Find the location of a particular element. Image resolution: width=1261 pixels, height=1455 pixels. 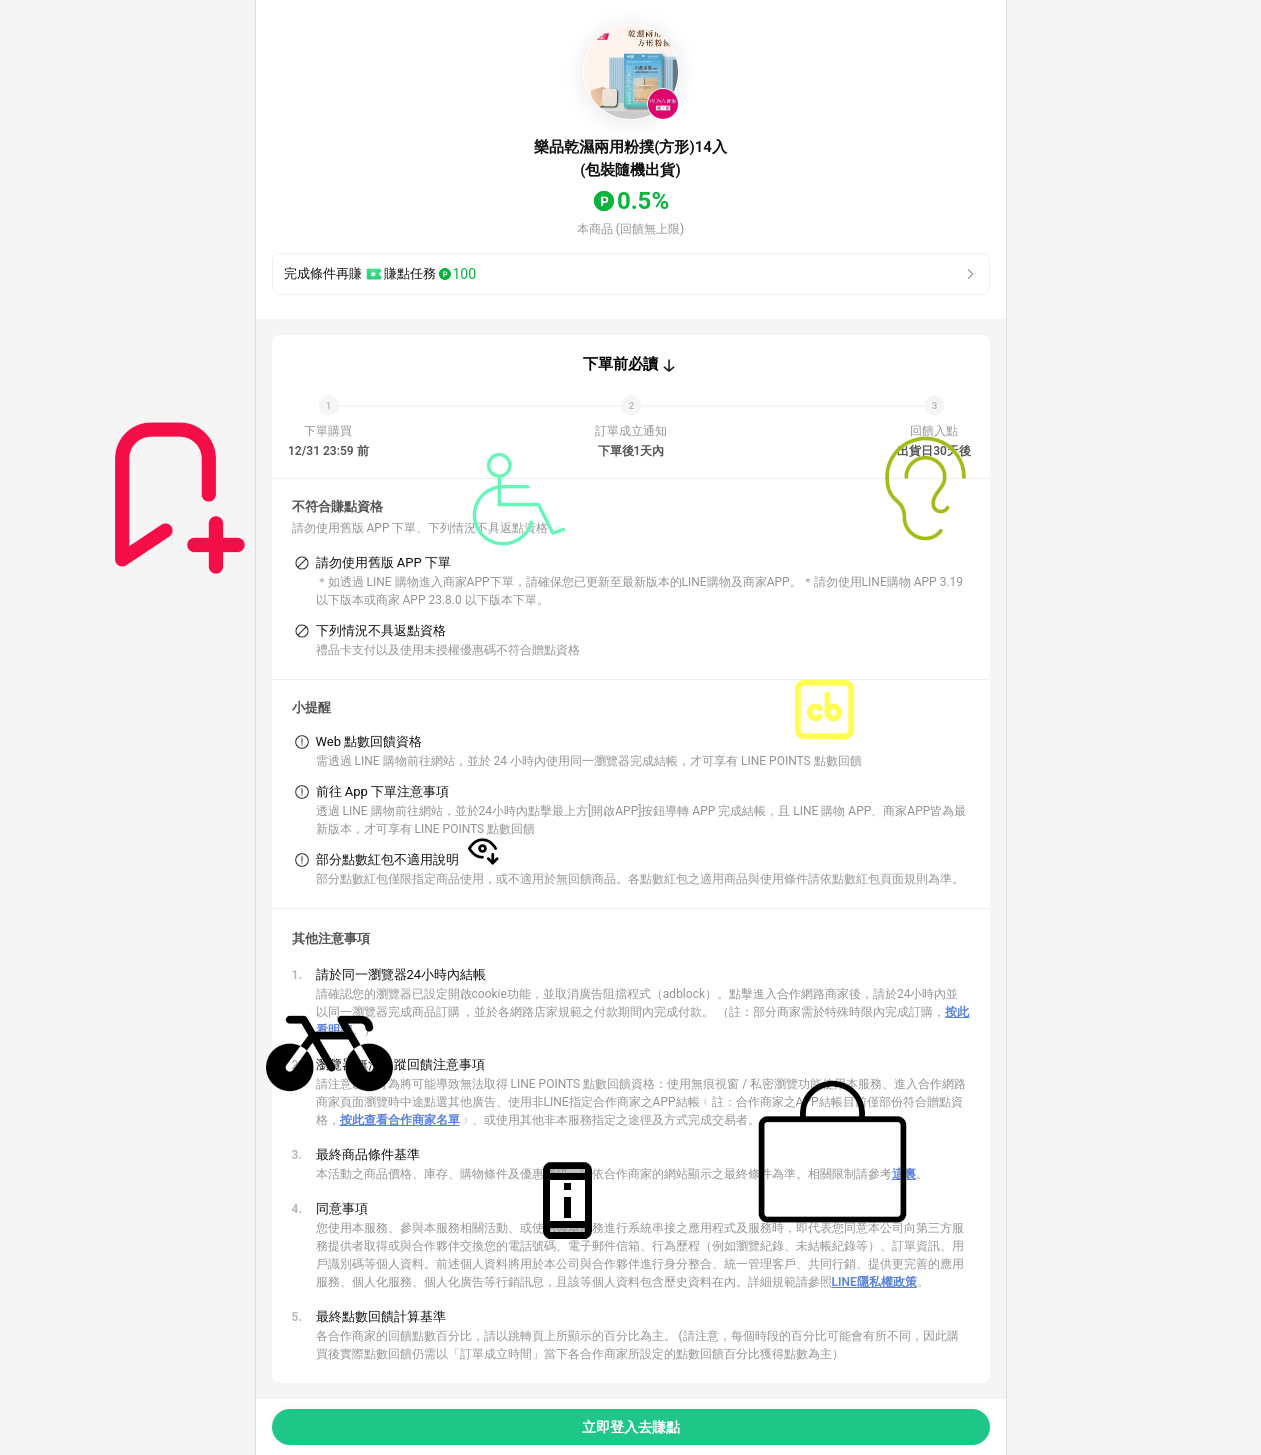

view your shopping bag is located at coordinates (832, 1160).